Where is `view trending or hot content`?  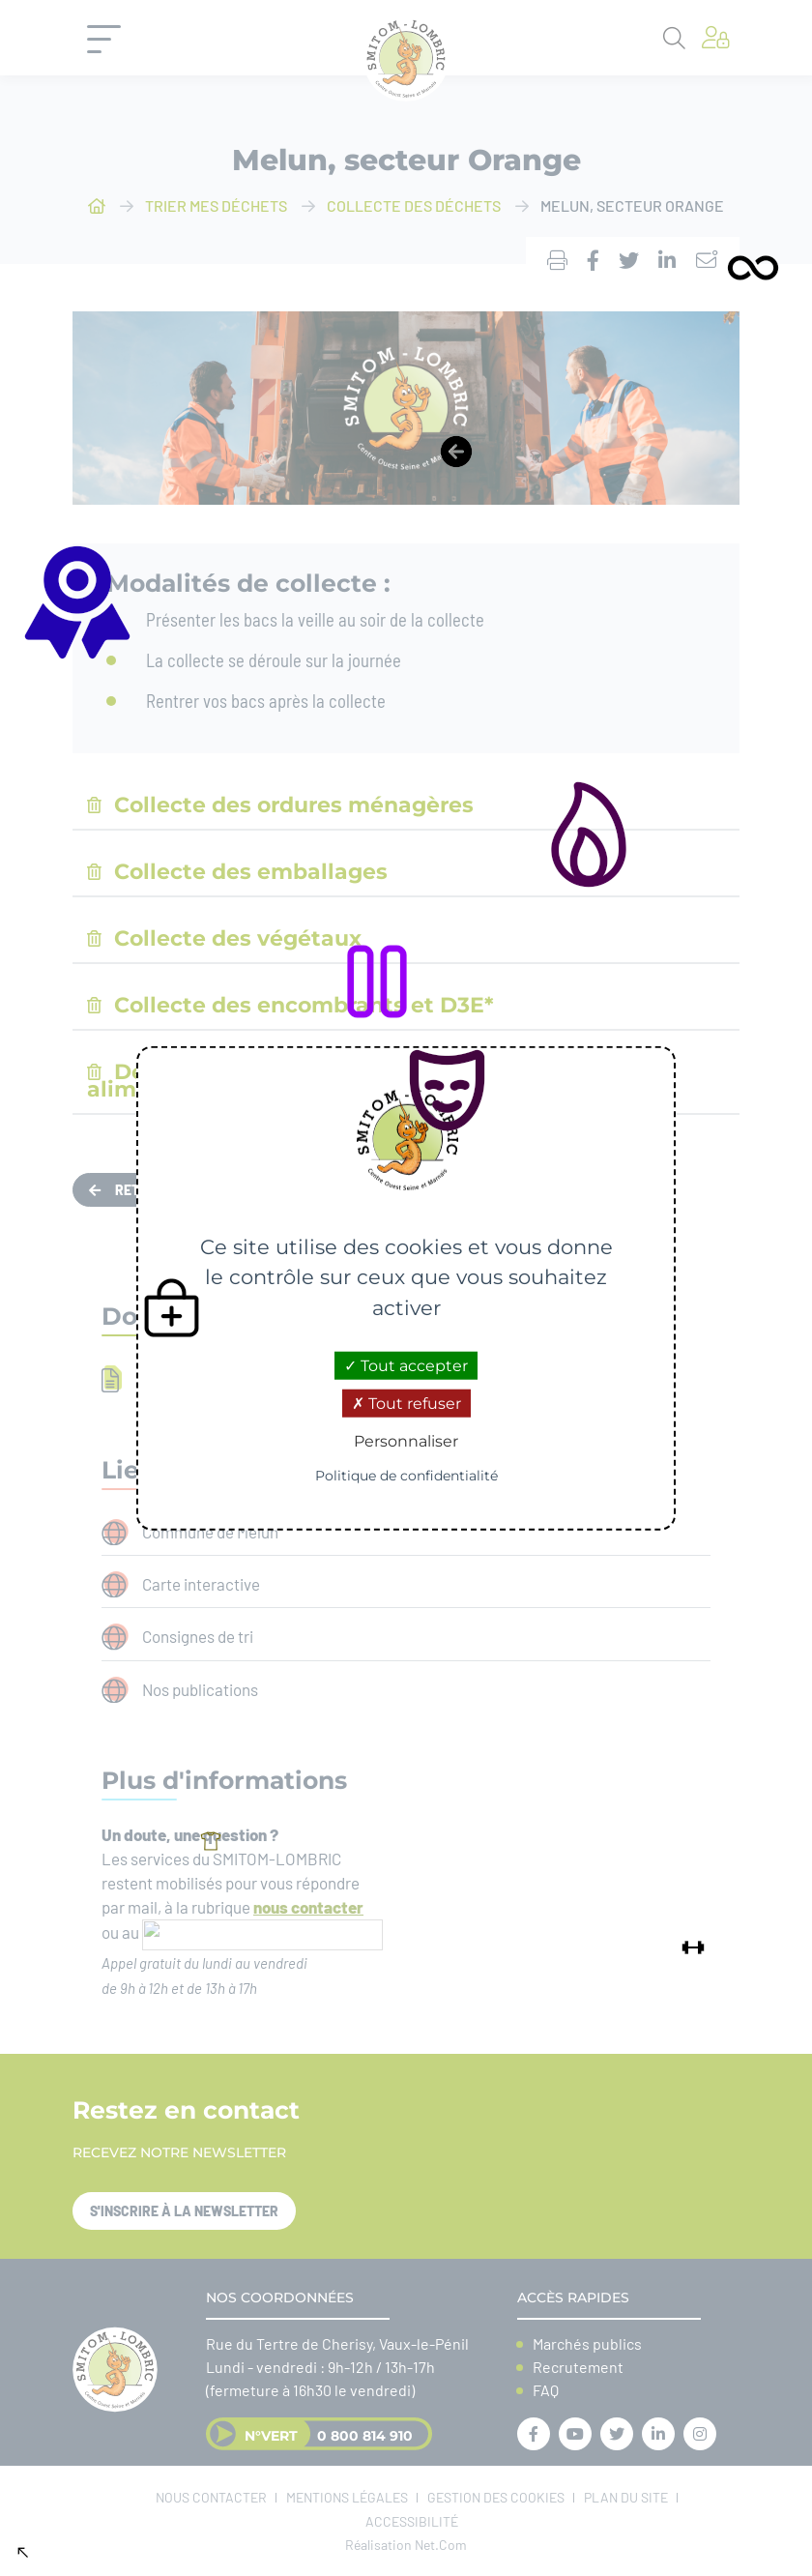
view trending or hot content is located at coordinates (589, 834).